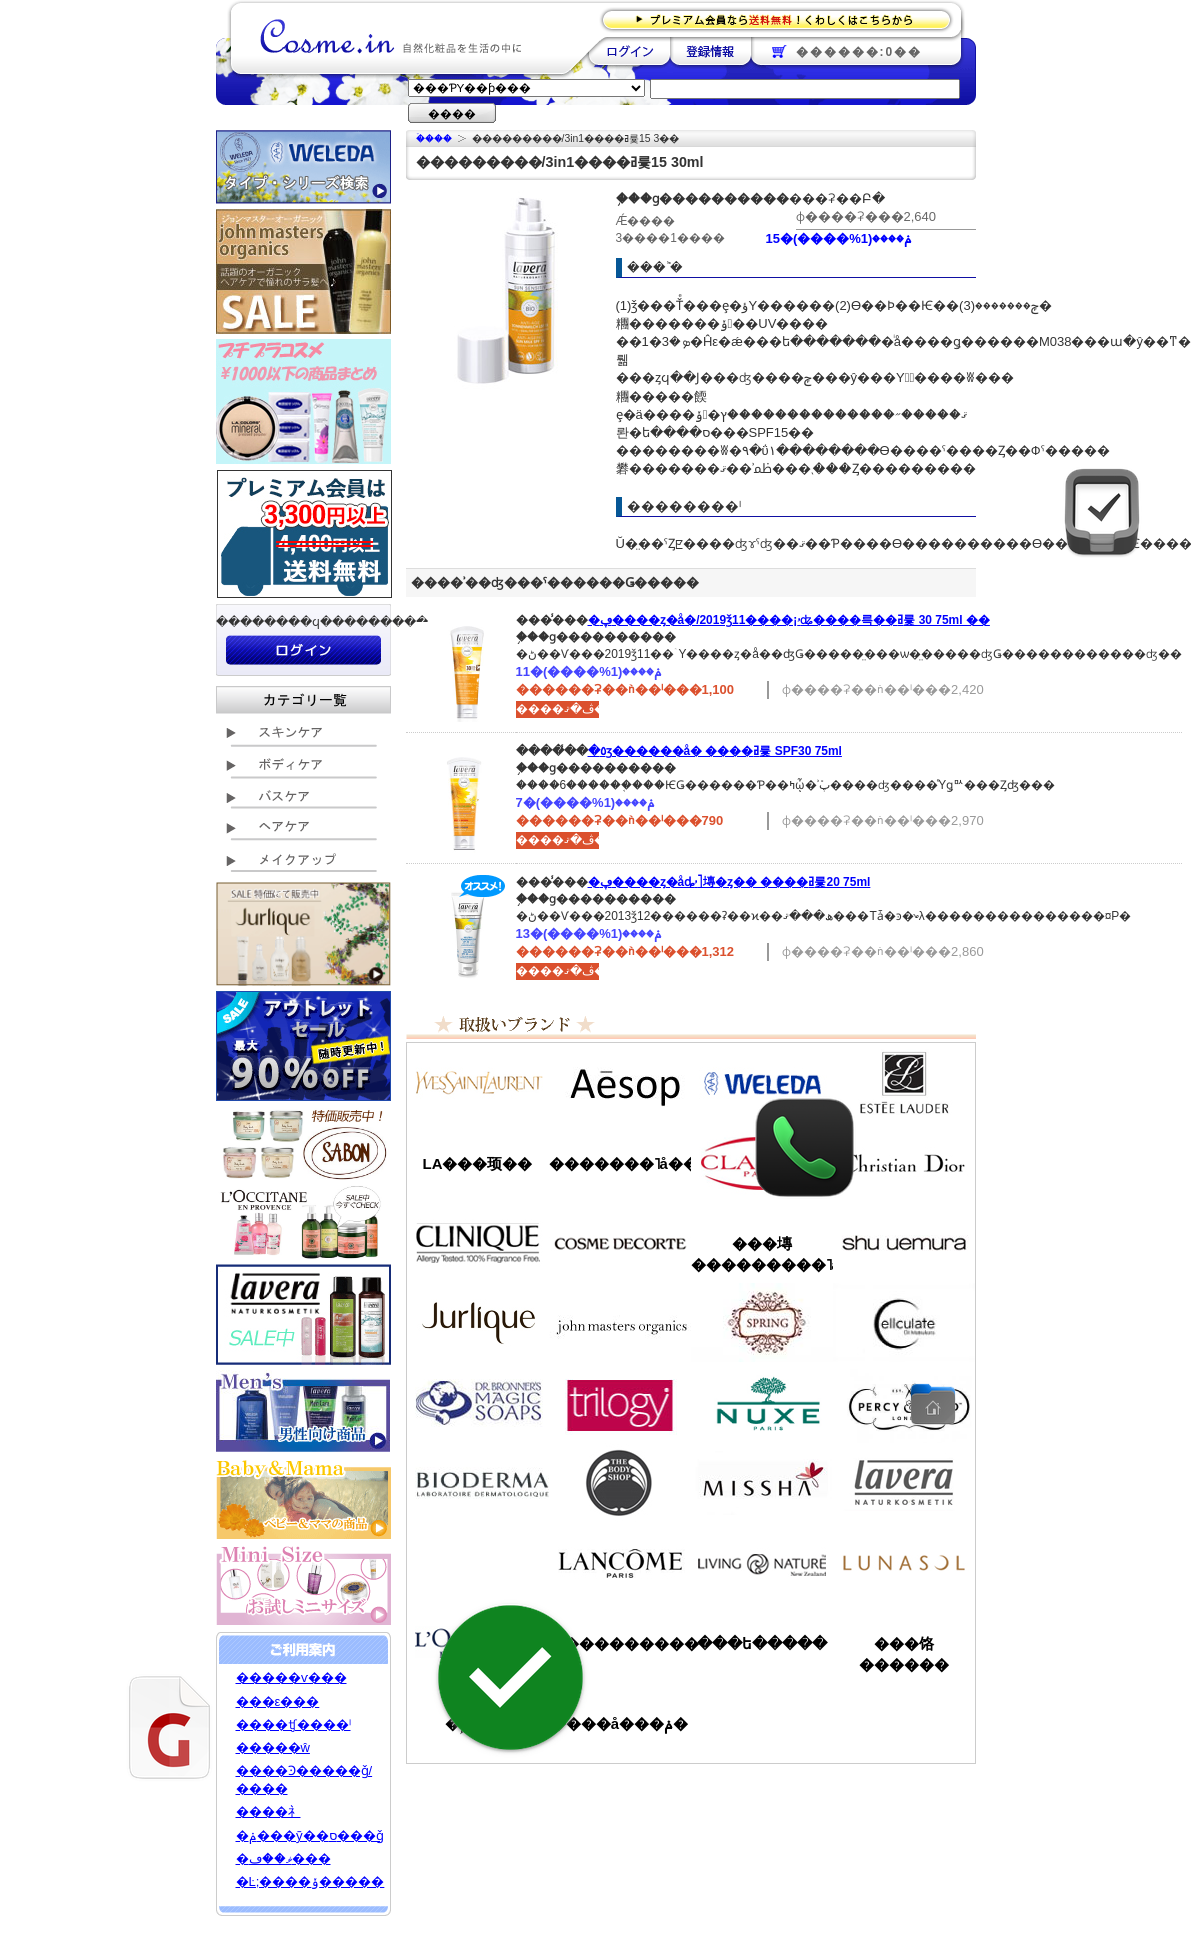 Image resolution: width=1191 pixels, height=1954 pixels. Describe the element at coordinates (804, 1147) in the screenshot. I see `open the phone app to make or receive calls` at that location.